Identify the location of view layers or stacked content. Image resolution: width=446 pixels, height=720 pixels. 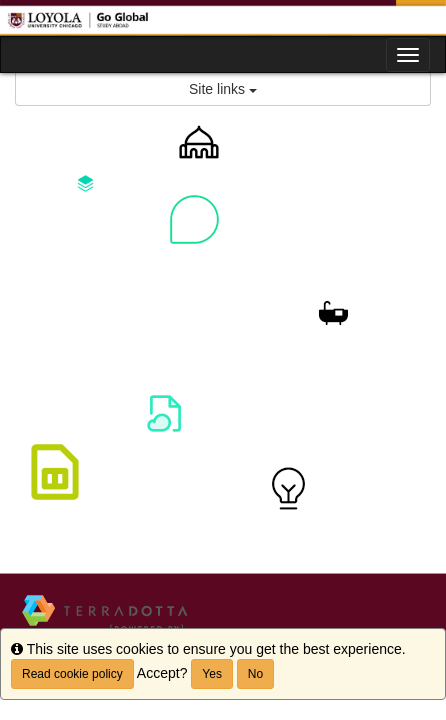
(85, 183).